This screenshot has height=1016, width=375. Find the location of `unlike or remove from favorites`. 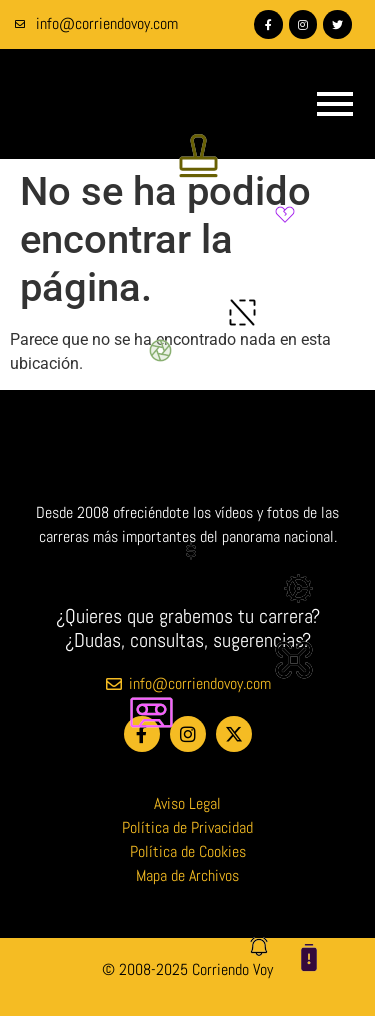

unlike or remove from favorites is located at coordinates (285, 214).